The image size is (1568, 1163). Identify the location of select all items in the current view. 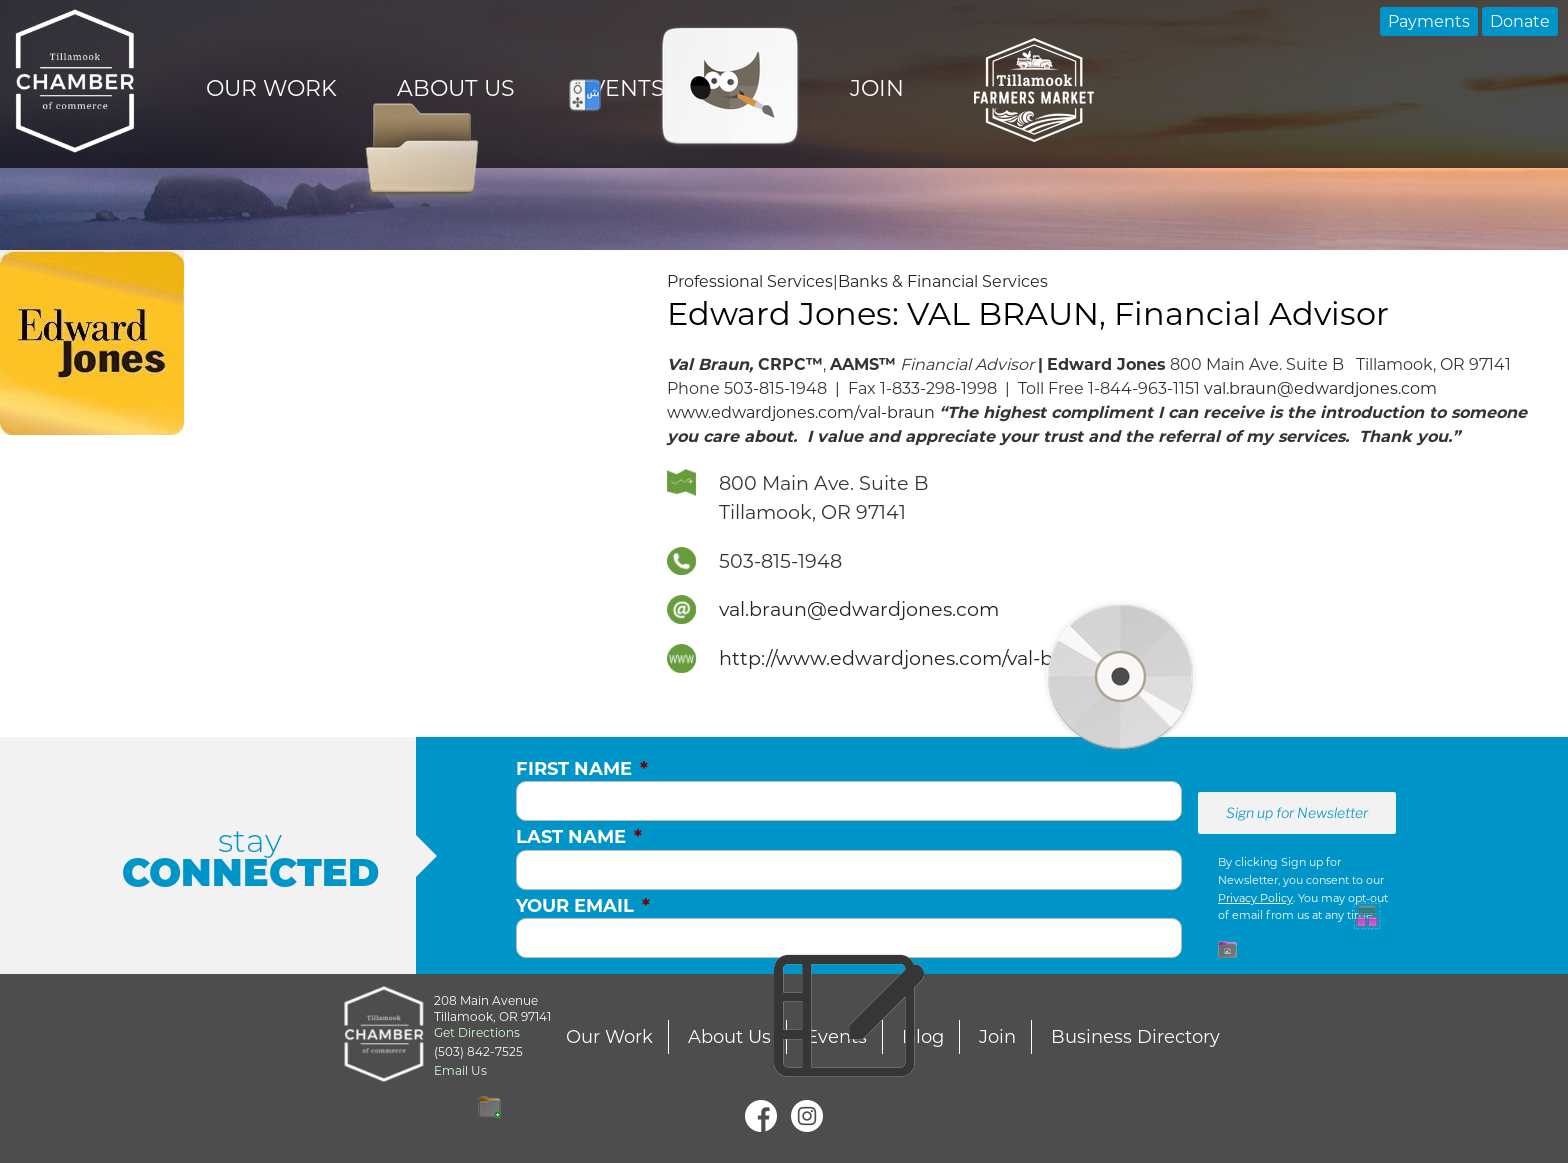
(1367, 916).